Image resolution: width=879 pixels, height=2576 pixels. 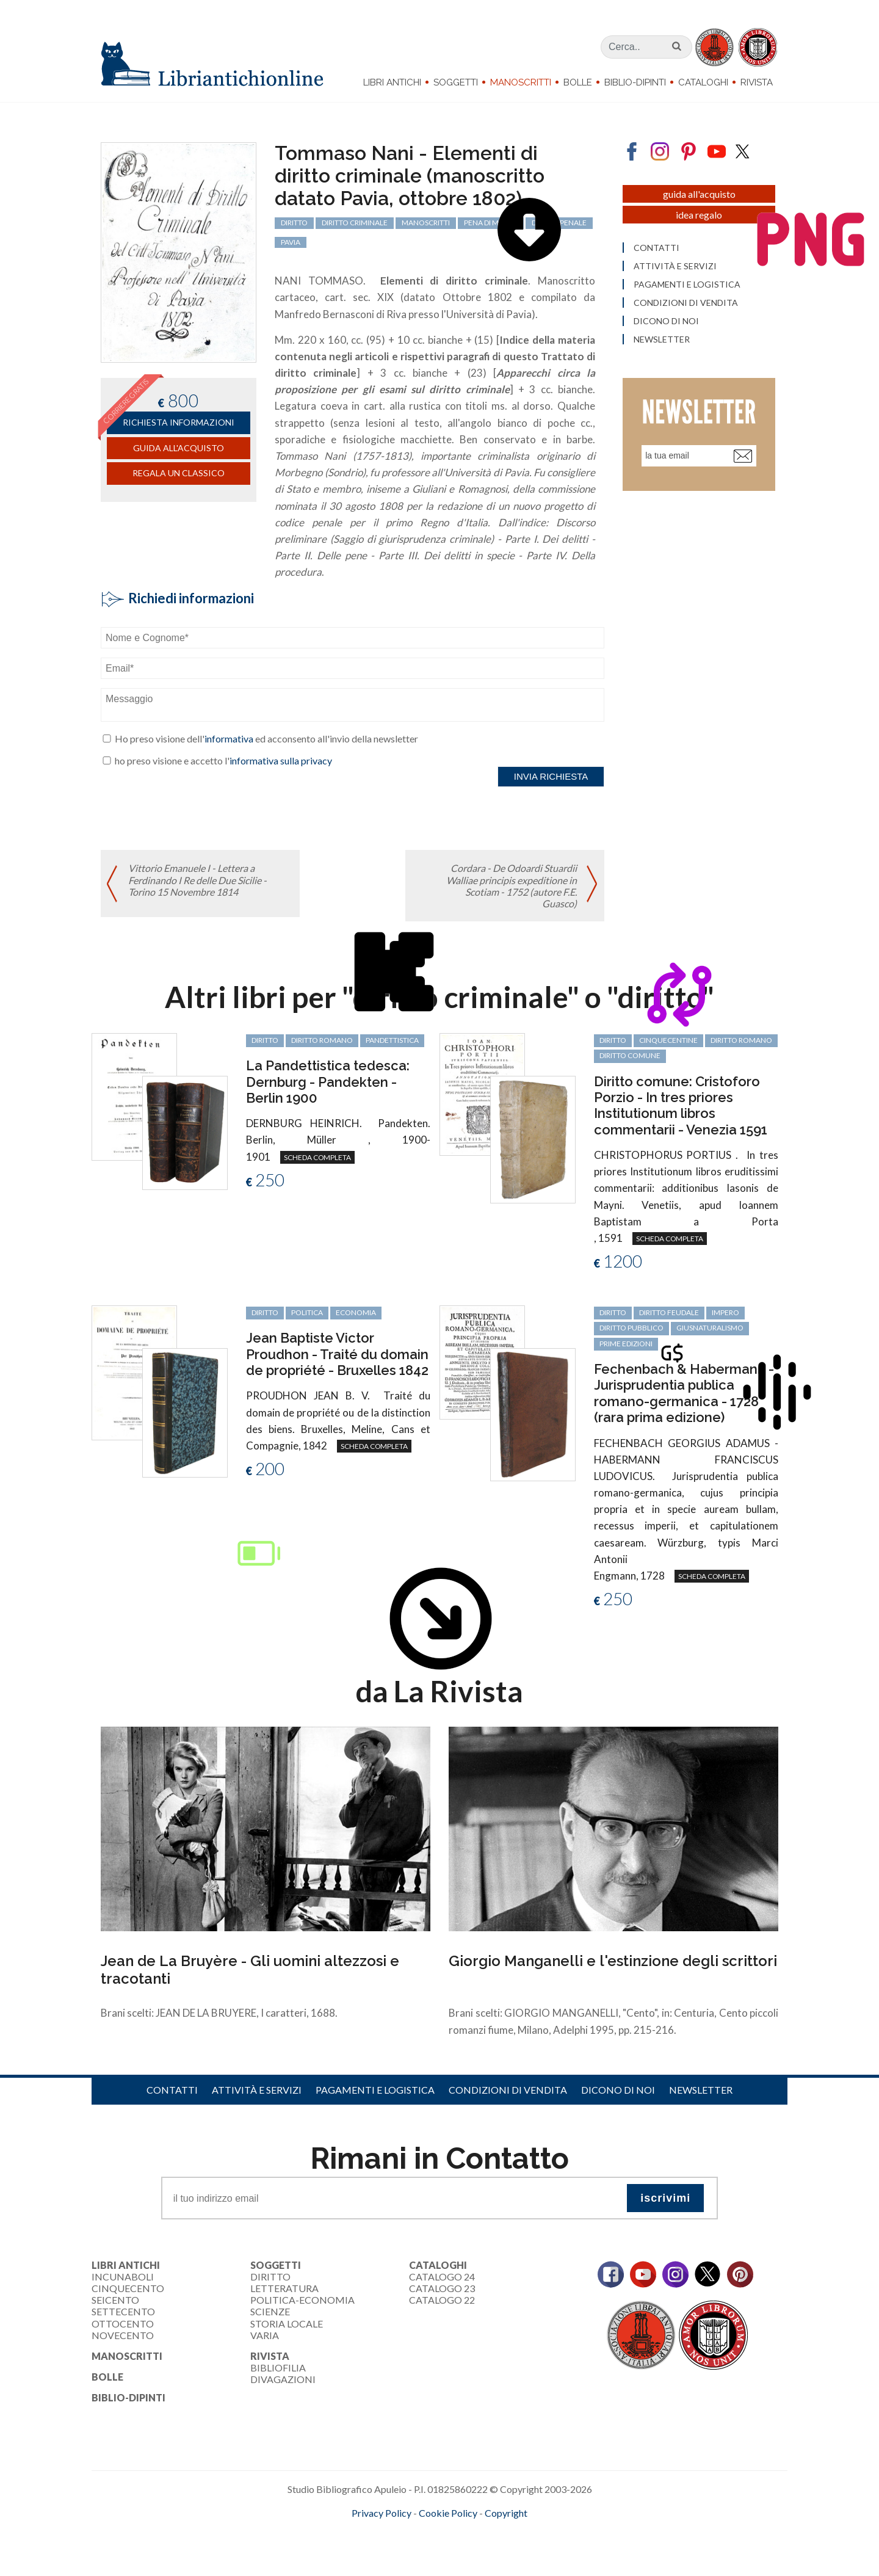 What do you see at coordinates (672, 1353) in the screenshot?
I see `guyanese dollar currency symbol` at bounding box center [672, 1353].